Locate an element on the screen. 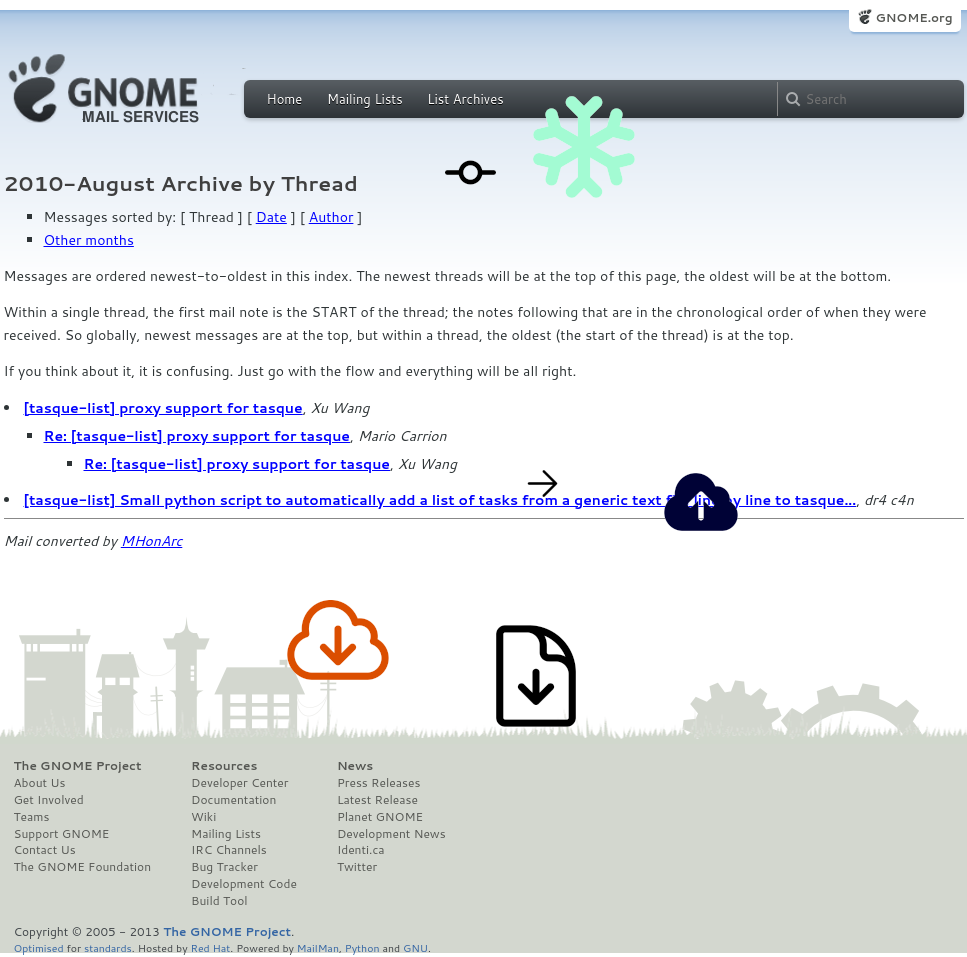 The image size is (967, 957). view commit history is located at coordinates (470, 172).